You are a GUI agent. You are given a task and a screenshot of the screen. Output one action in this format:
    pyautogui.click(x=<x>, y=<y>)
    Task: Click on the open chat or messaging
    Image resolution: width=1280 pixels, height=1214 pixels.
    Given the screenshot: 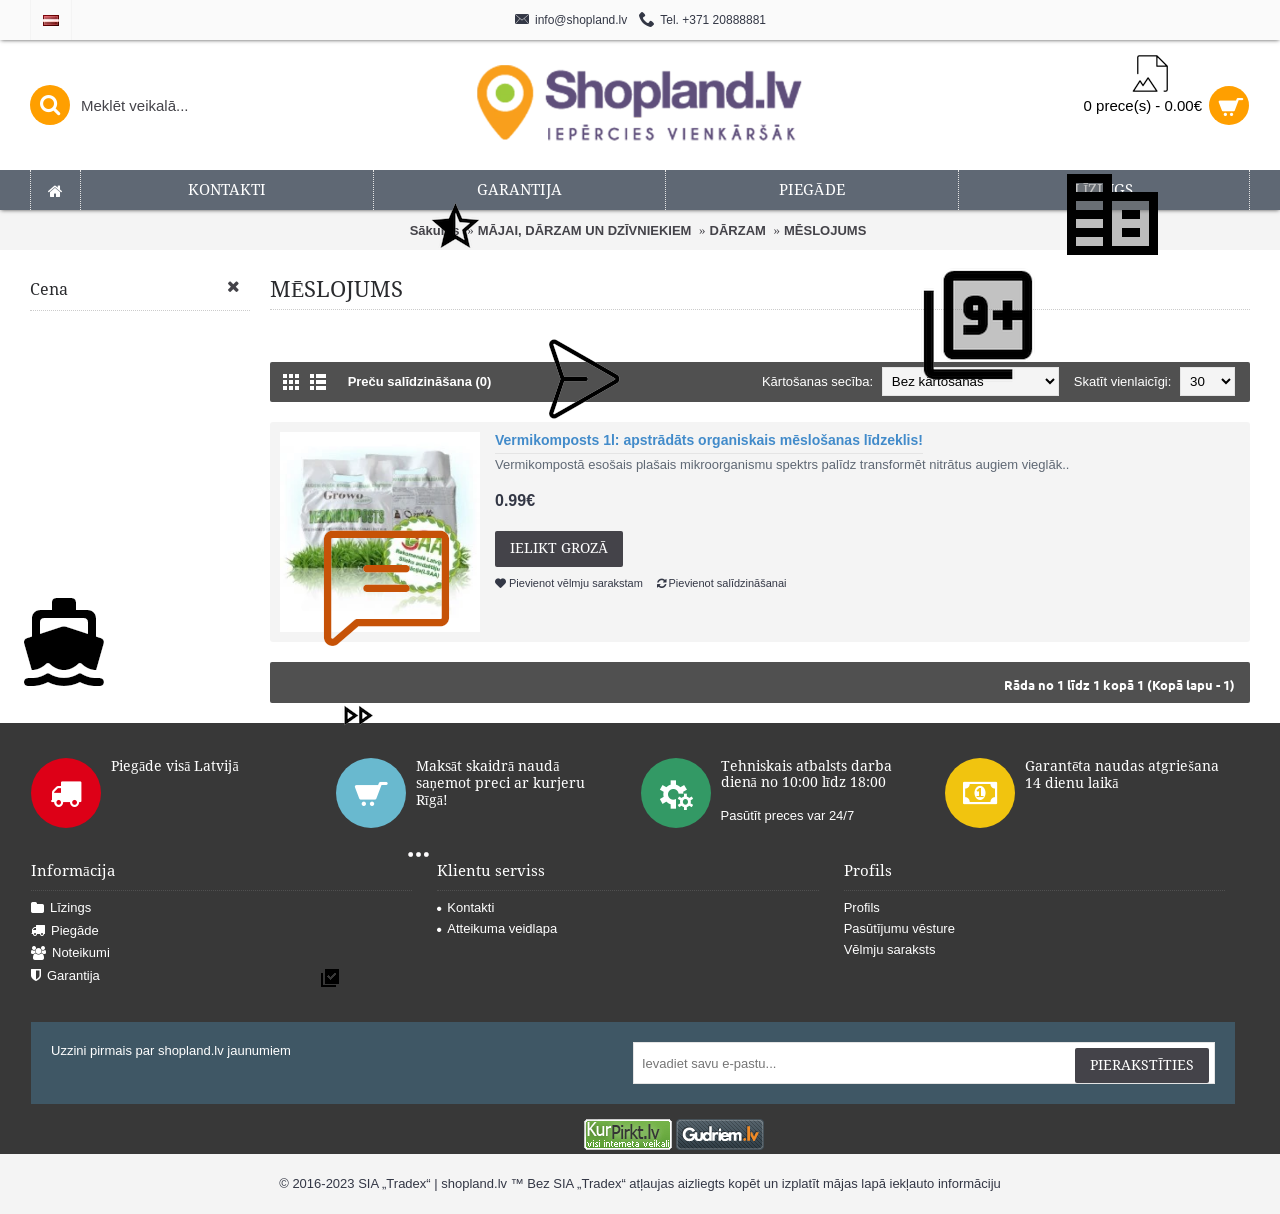 What is the action you would take?
    pyautogui.click(x=386, y=578)
    